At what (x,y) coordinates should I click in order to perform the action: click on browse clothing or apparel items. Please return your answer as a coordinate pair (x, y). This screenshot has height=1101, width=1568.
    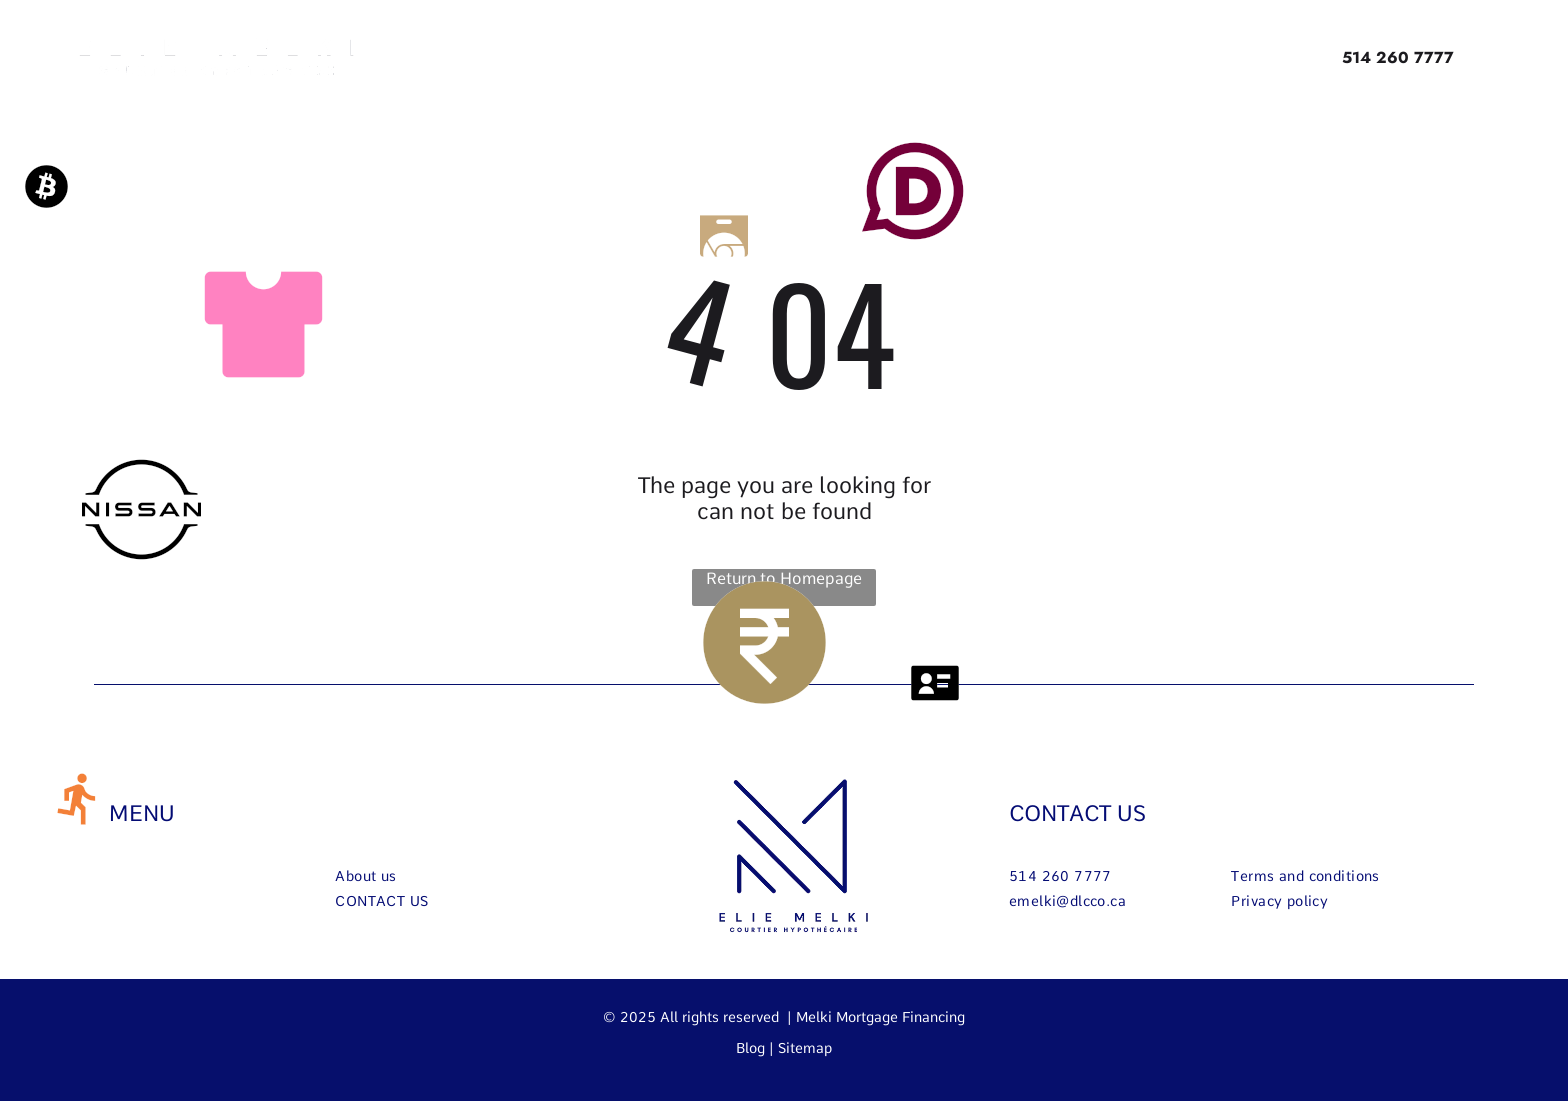
    Looking at the image, I should click on (263, 324).